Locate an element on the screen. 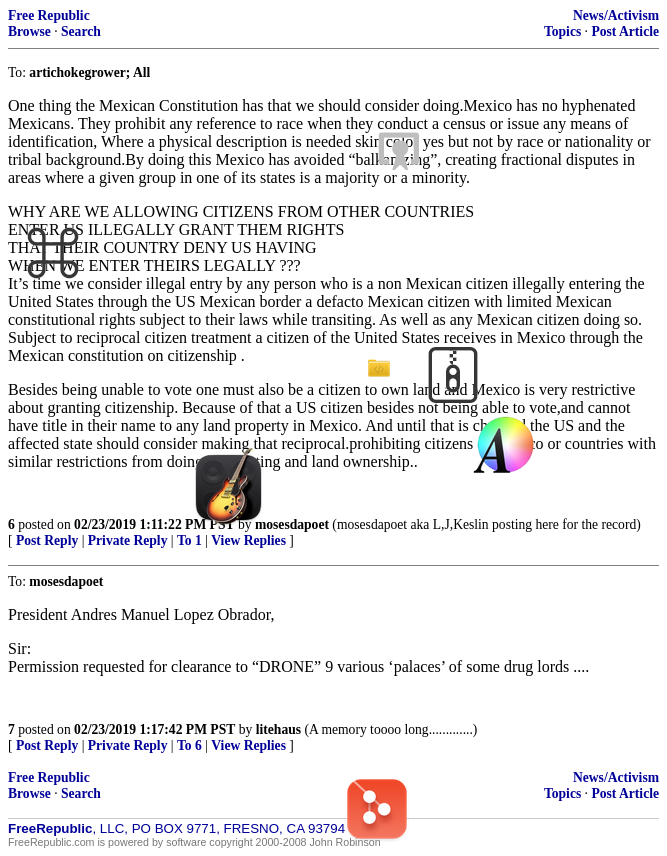 Image resolution: width=667 pixels, height=856 pixels. open your code projects folder is located at coordinates (379, 368).